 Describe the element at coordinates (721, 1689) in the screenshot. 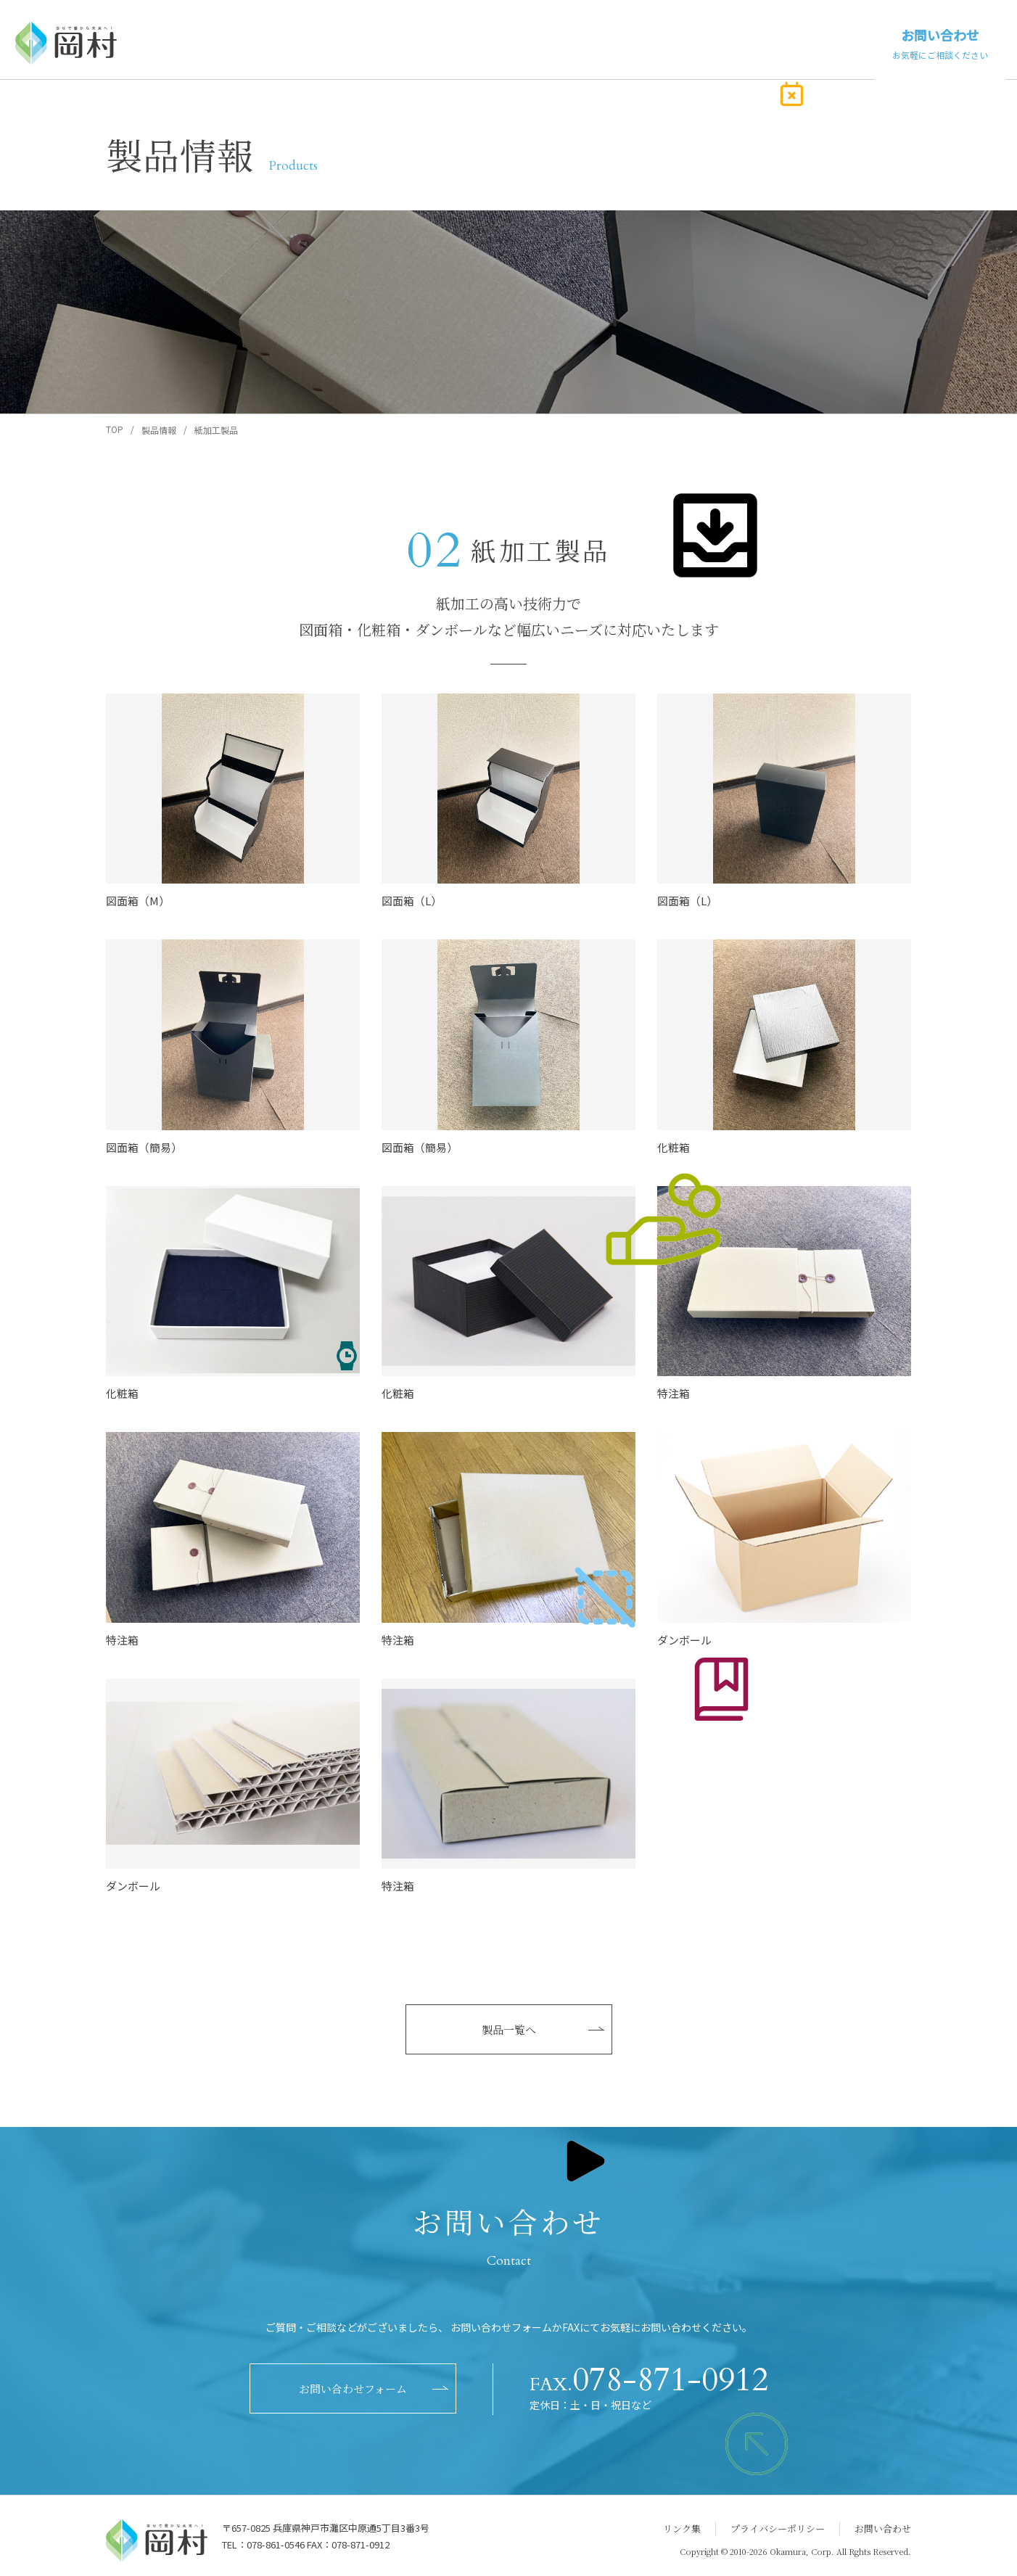

I see `access your bookmarked reading list` at that location.